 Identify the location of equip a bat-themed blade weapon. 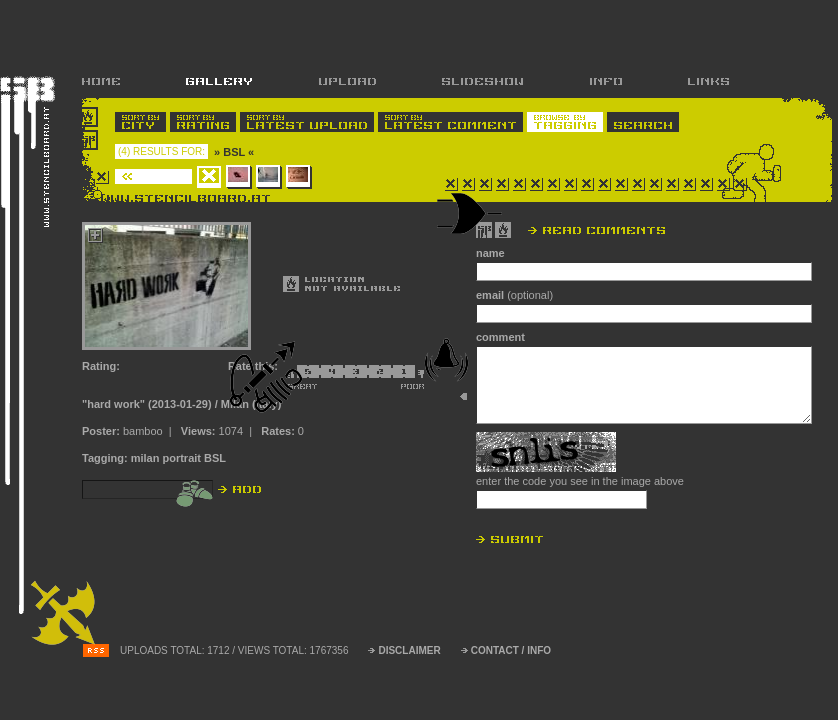
(63, 613).